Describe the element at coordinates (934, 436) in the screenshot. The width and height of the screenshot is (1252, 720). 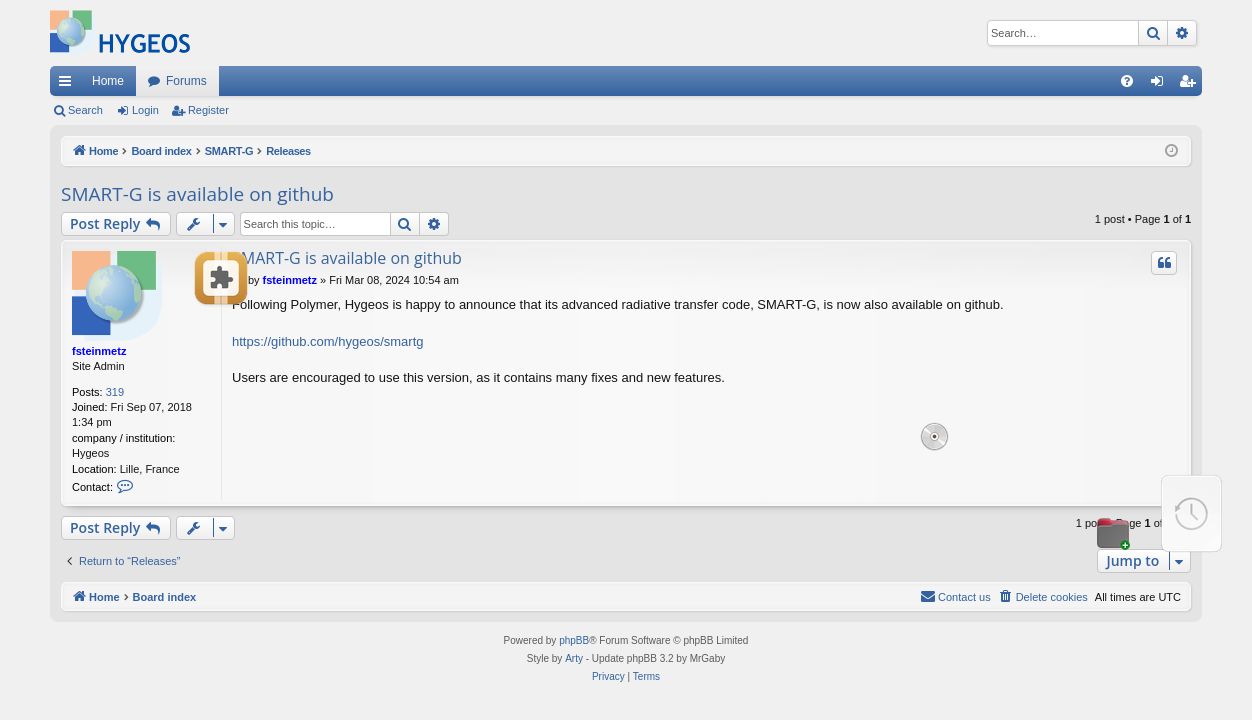
I see `unmount or eject a DVD disc` at that location.